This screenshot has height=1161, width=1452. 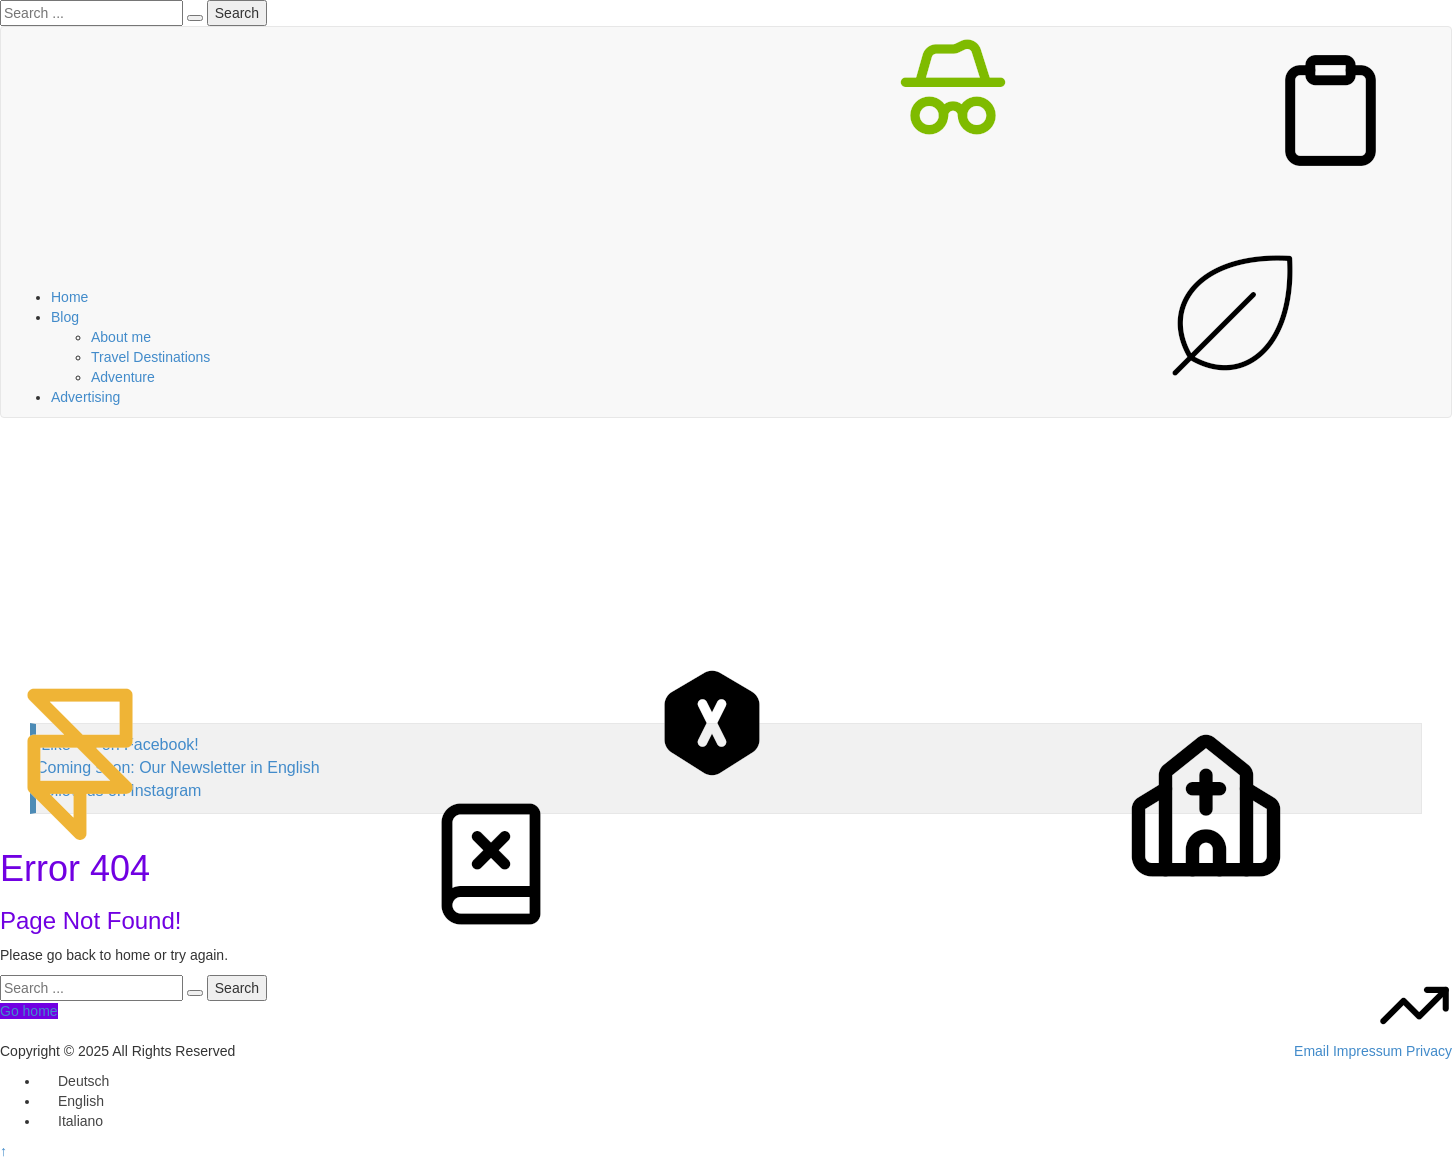 What do you see at coordinates (712, 723) in the screenshot?
I see `close or cancel action` at bounding box center [712, 723].